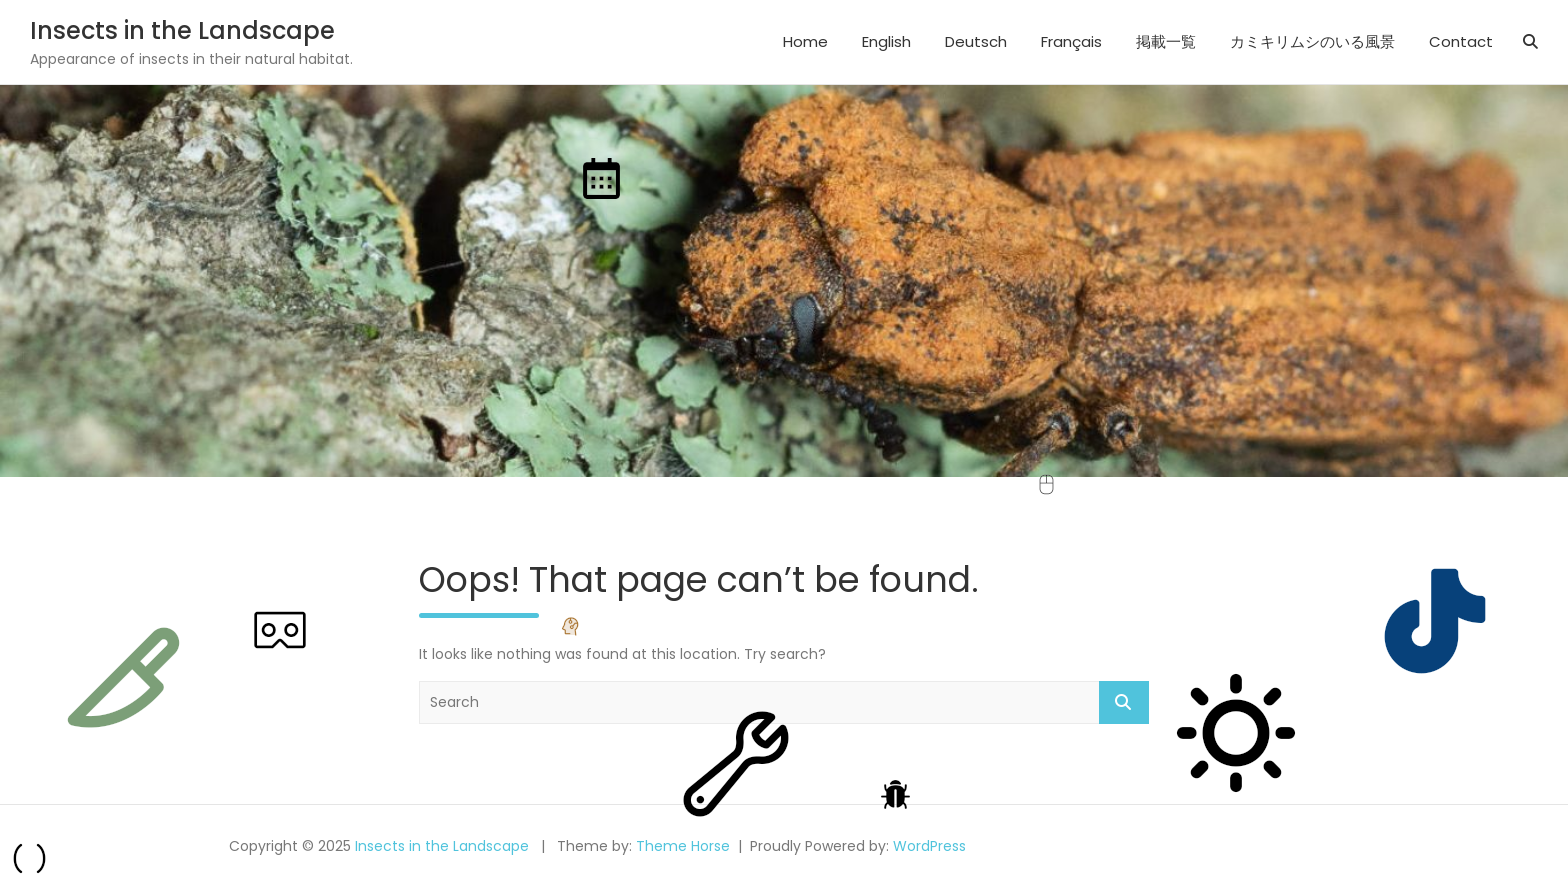 The height and width of the screenshot is (887, 1568). I want to click on access settings or configuration options, so click(736, 764).